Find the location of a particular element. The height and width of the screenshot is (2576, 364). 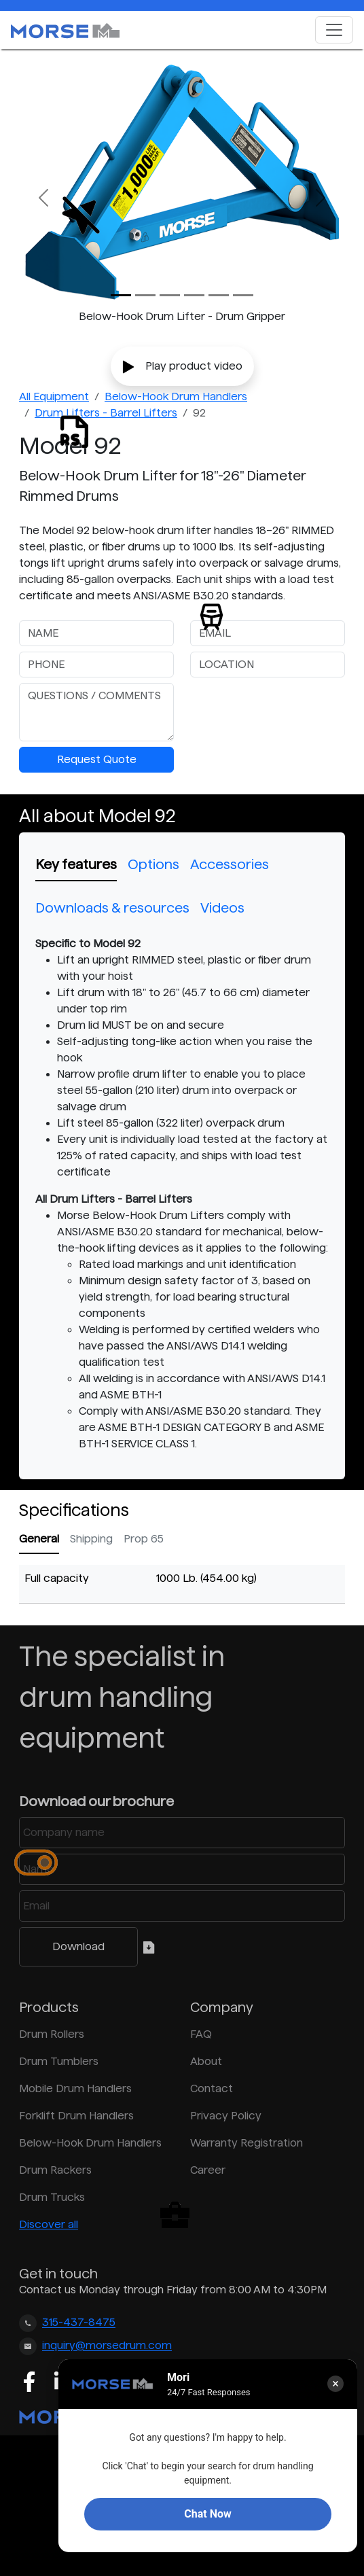

a Rust source code file is located at coordinates (74, 431).